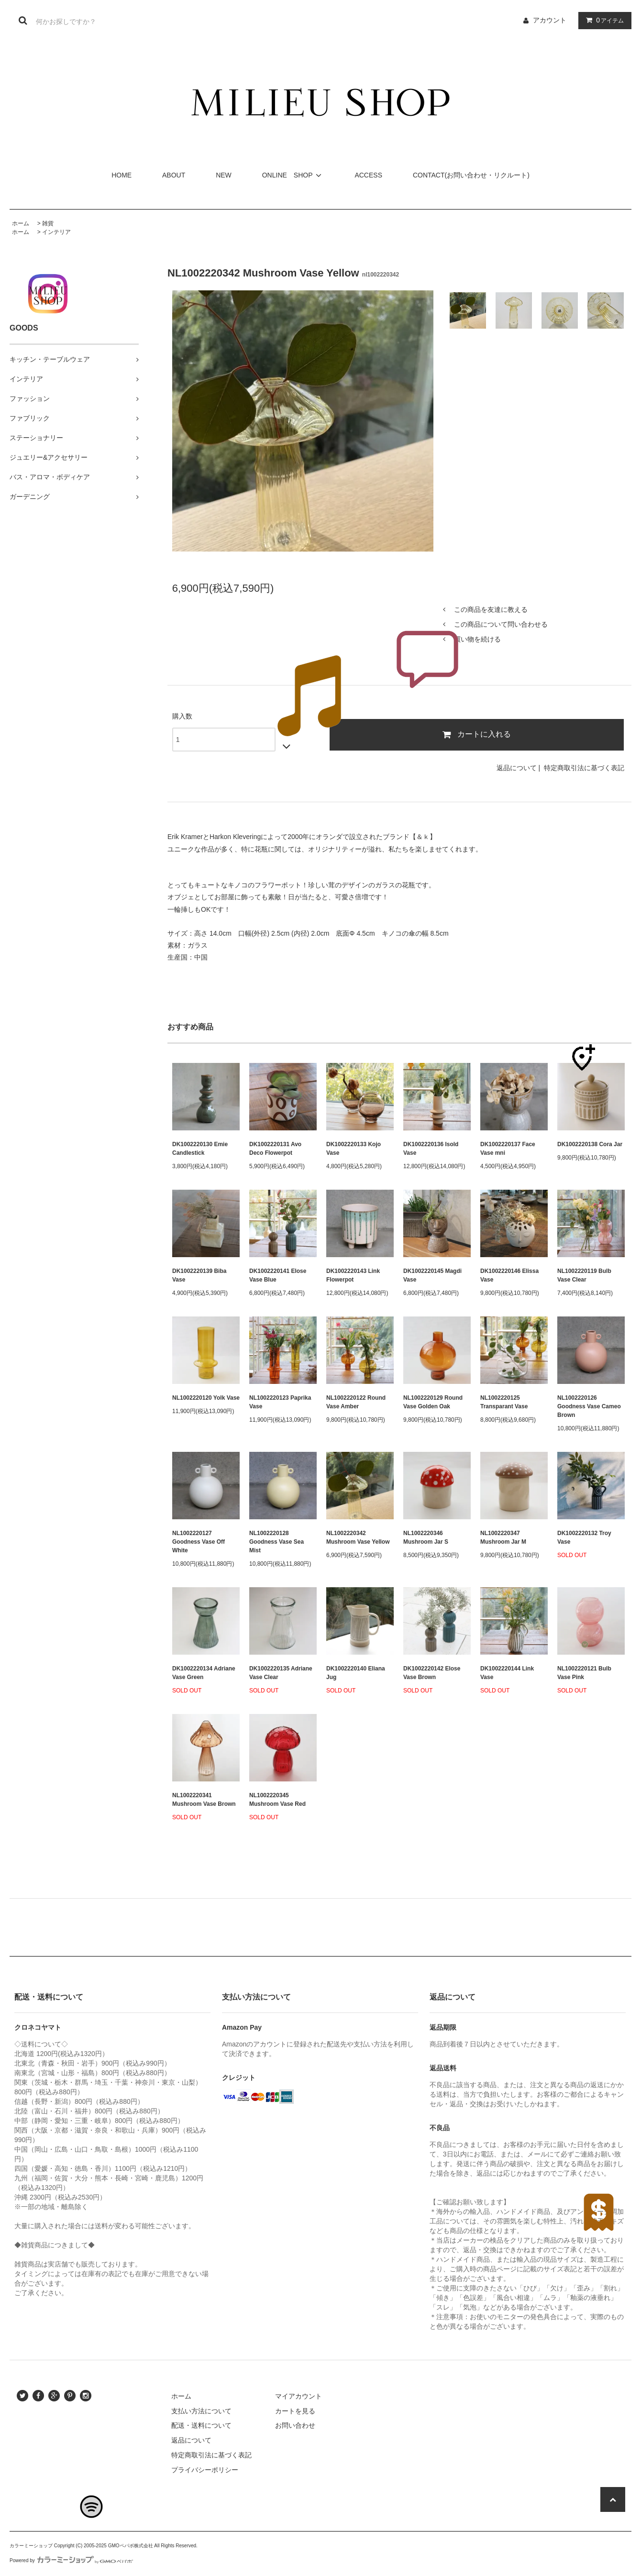  What do you see at coordinates (598, 2212) in the screenshot?
I see `view payment receipt` at bounding box center [598, 2212].